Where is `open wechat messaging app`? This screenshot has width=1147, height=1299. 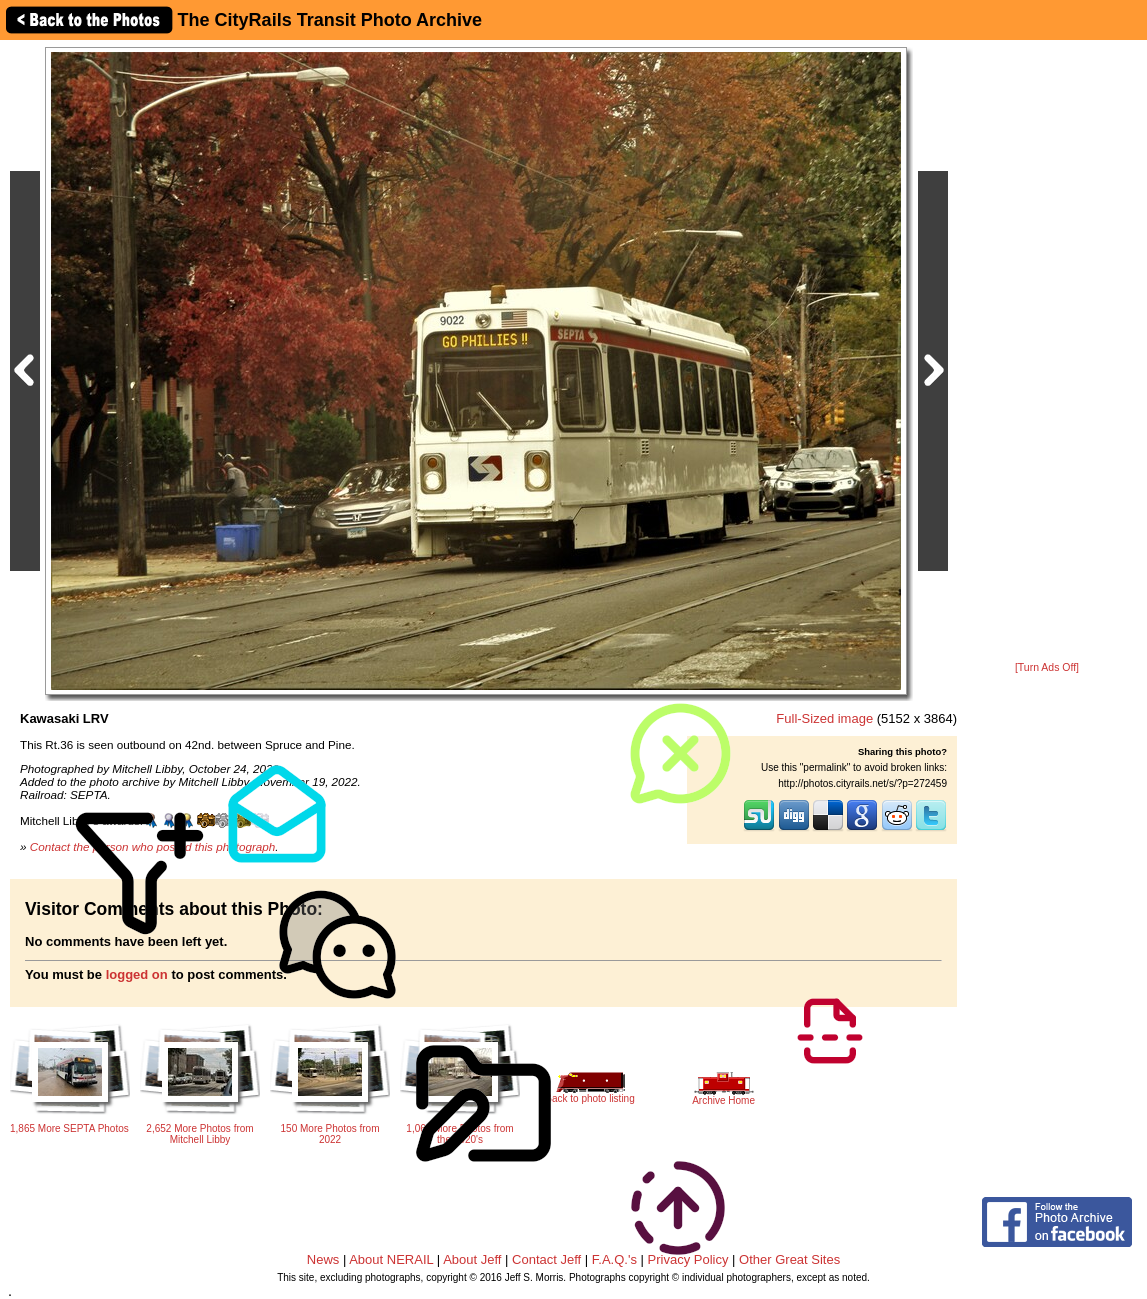 open wechat messaging app is located at coordinates (337, 944).